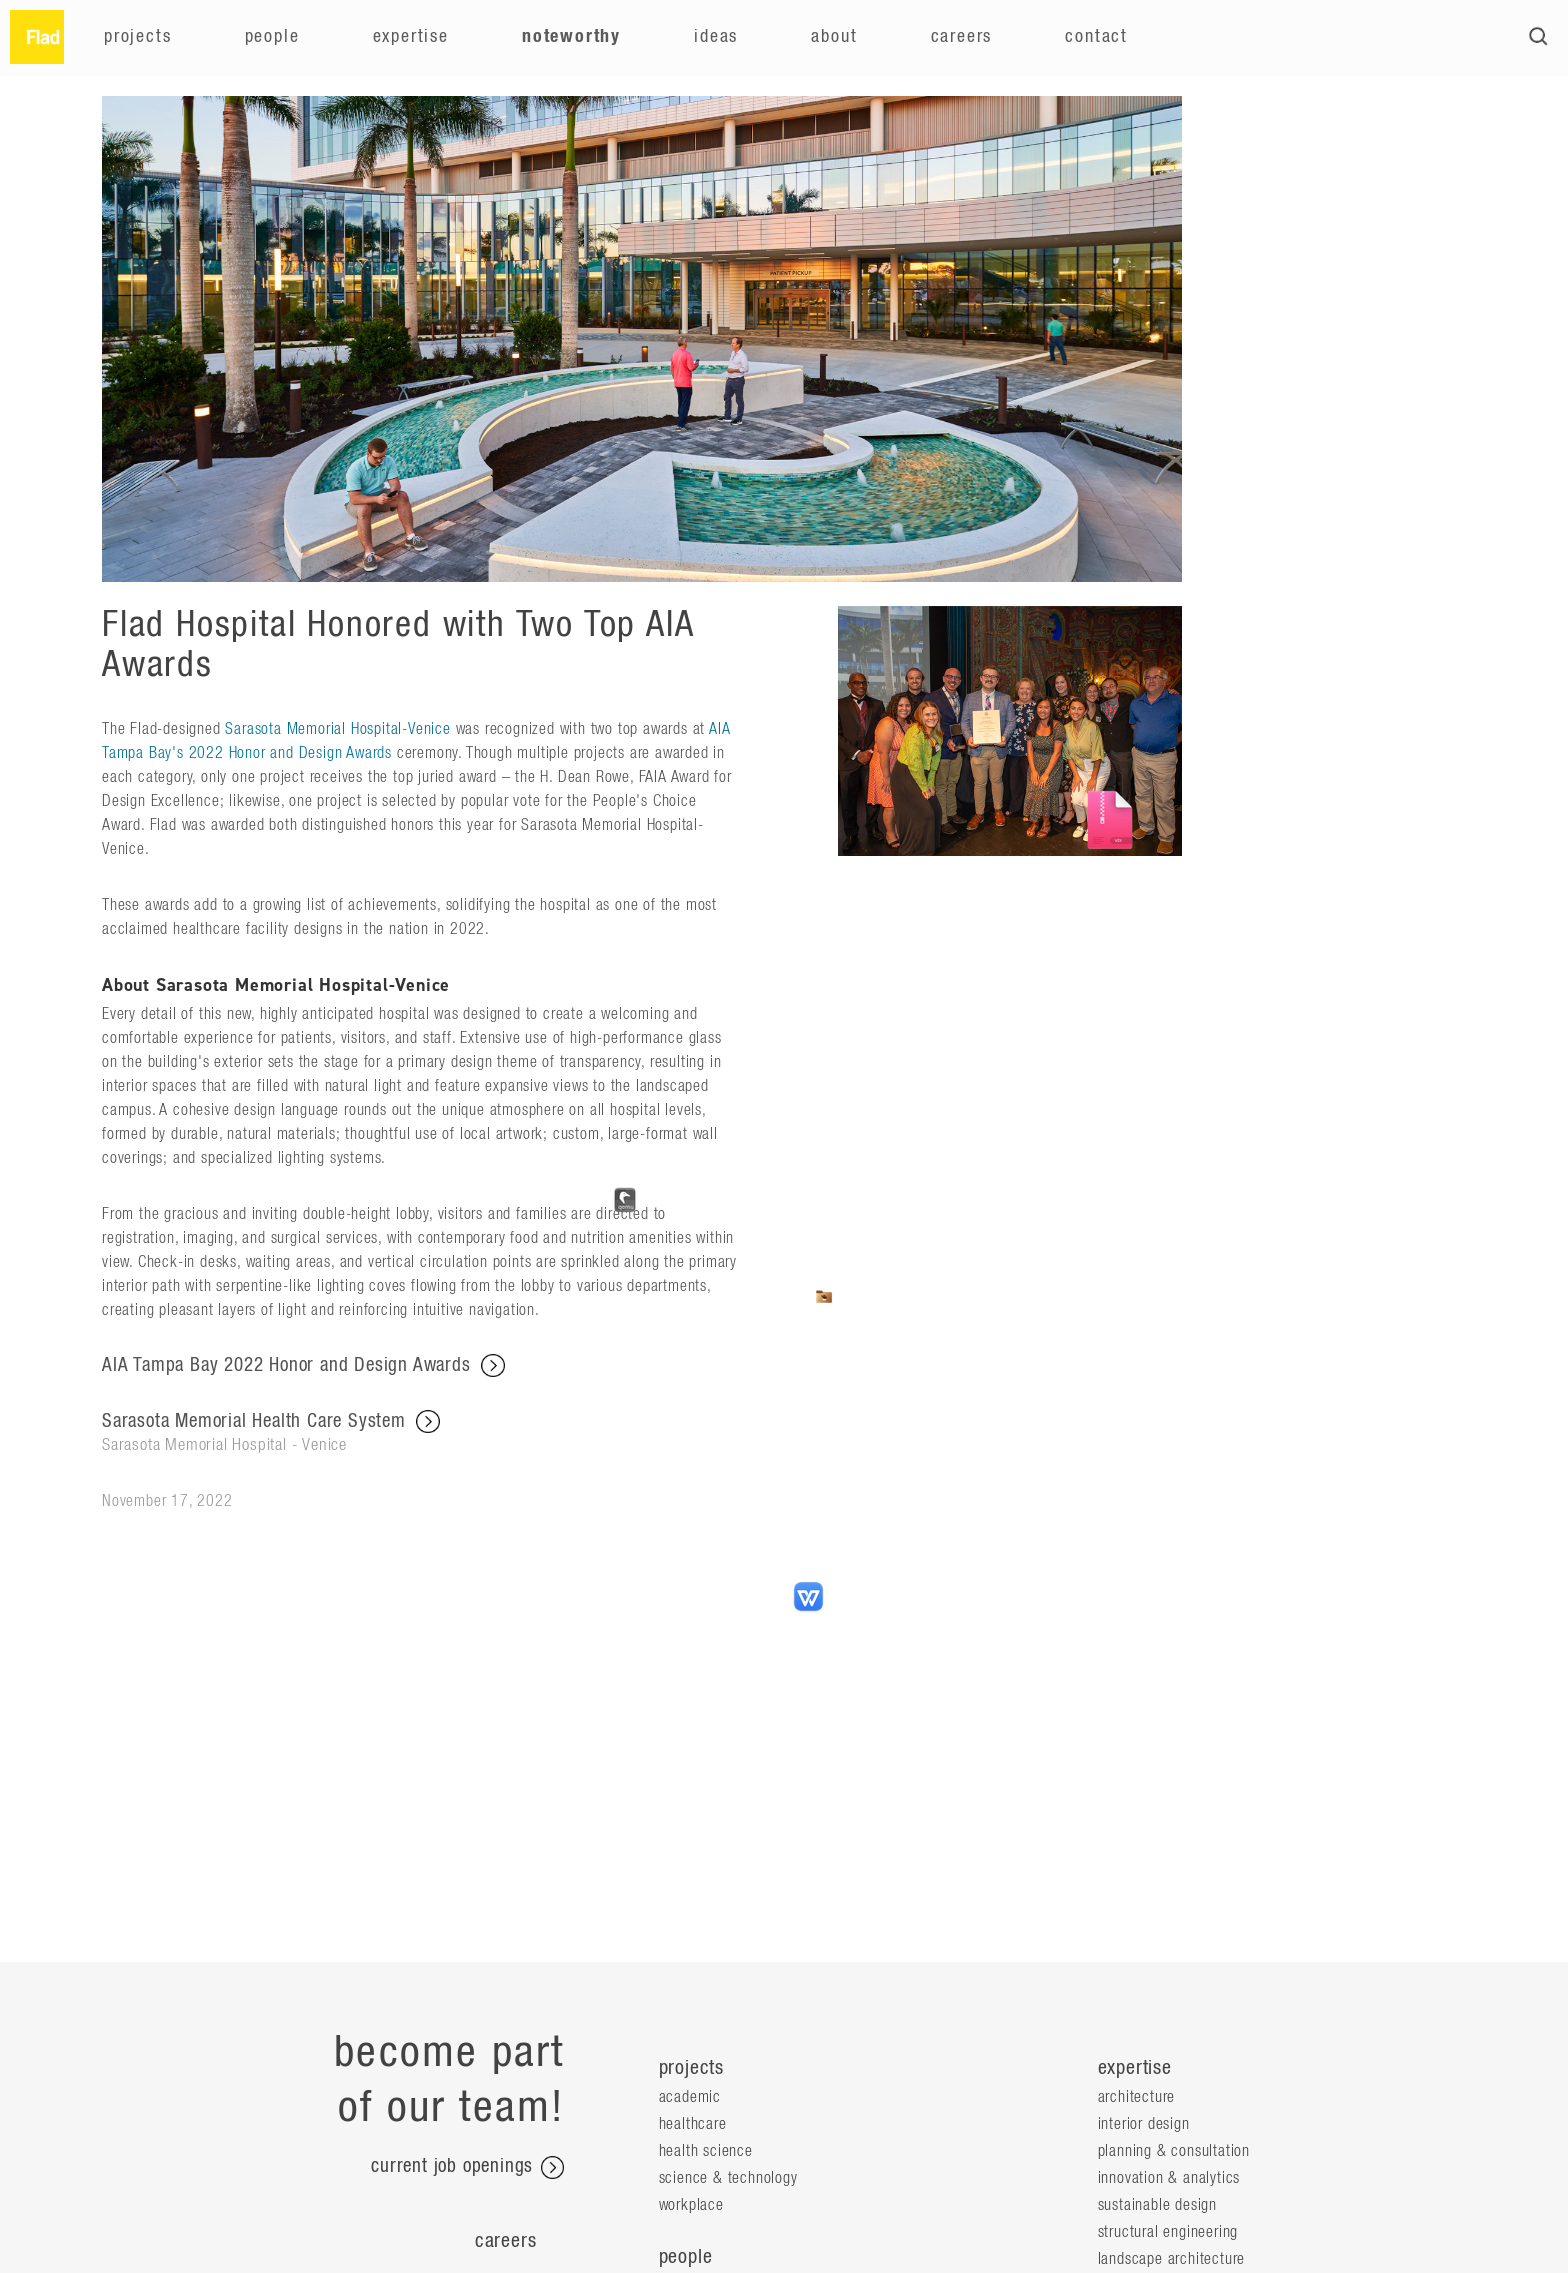 Image resolution: width=1568 pixels, height=2273 pixels. I want to click on qemu virtual disk image file, so click(625, 1200).